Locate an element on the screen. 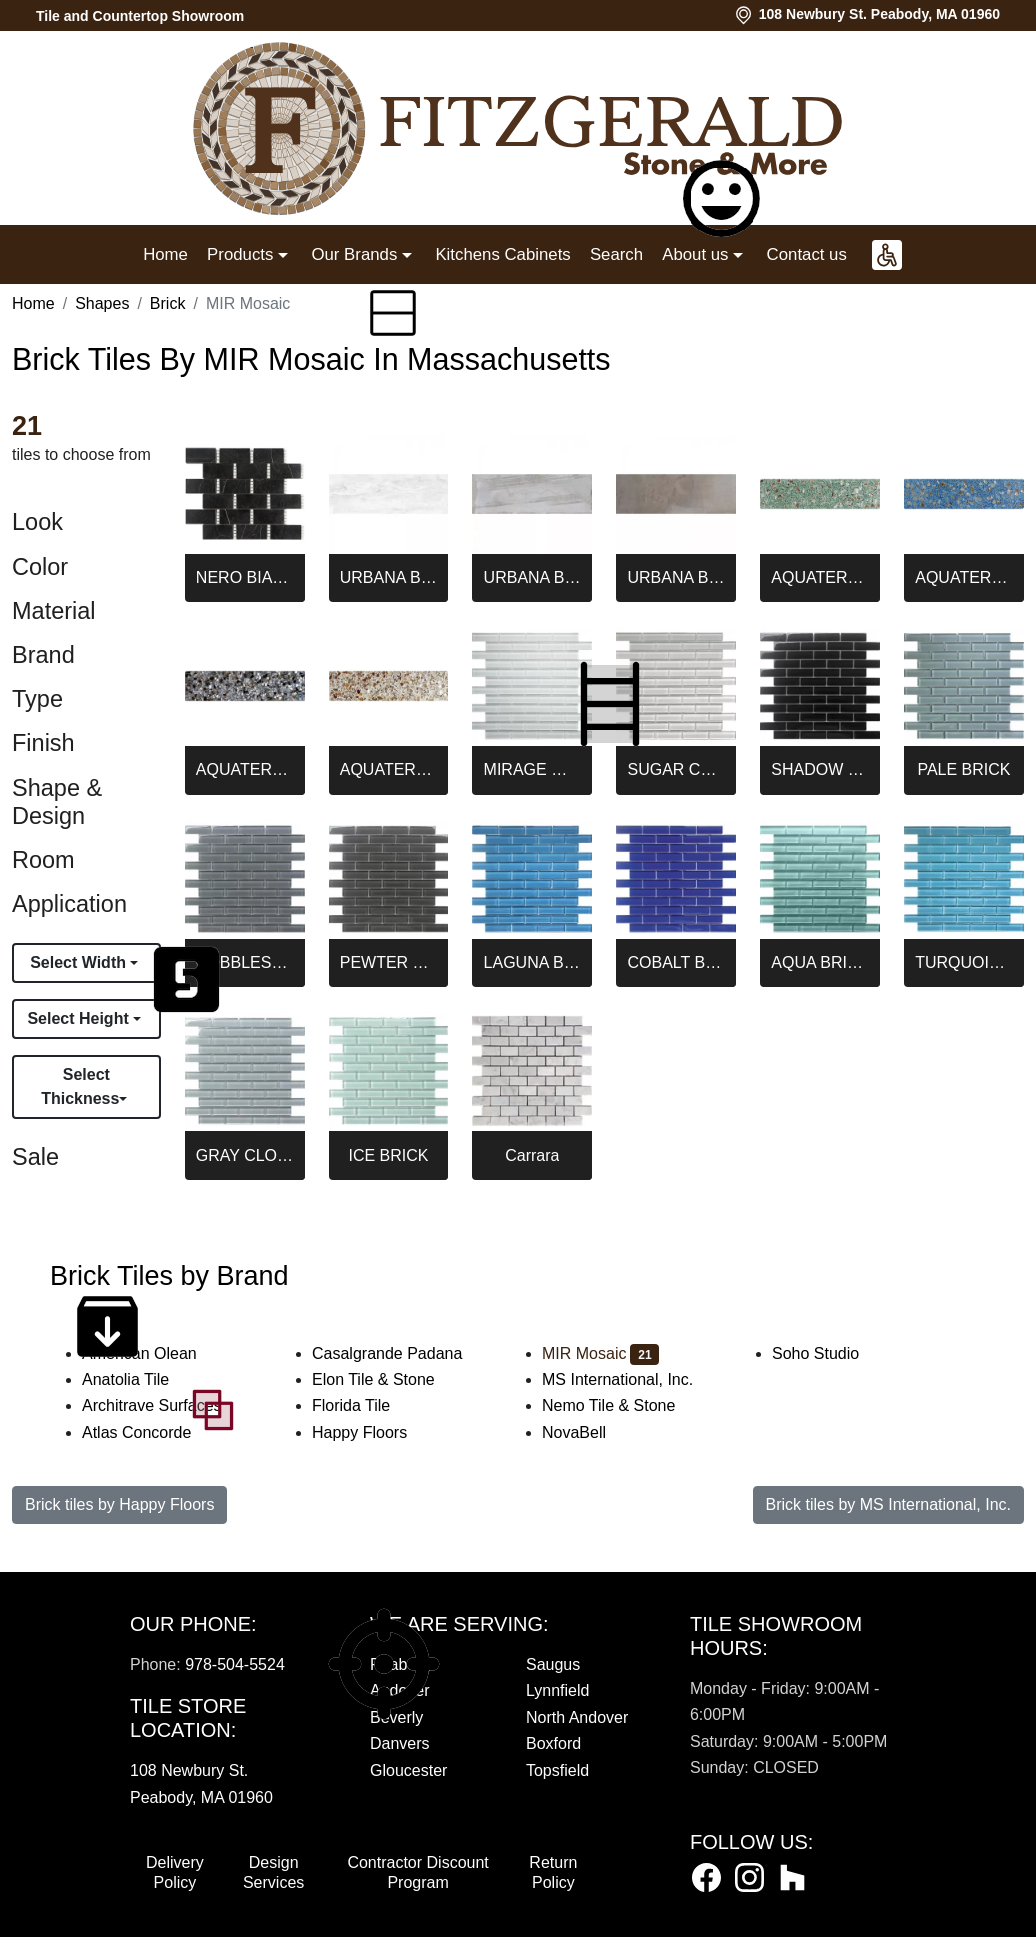 This screenshot has width=1036, height=1937. set your mood or status is located at coordinates (721, 198).